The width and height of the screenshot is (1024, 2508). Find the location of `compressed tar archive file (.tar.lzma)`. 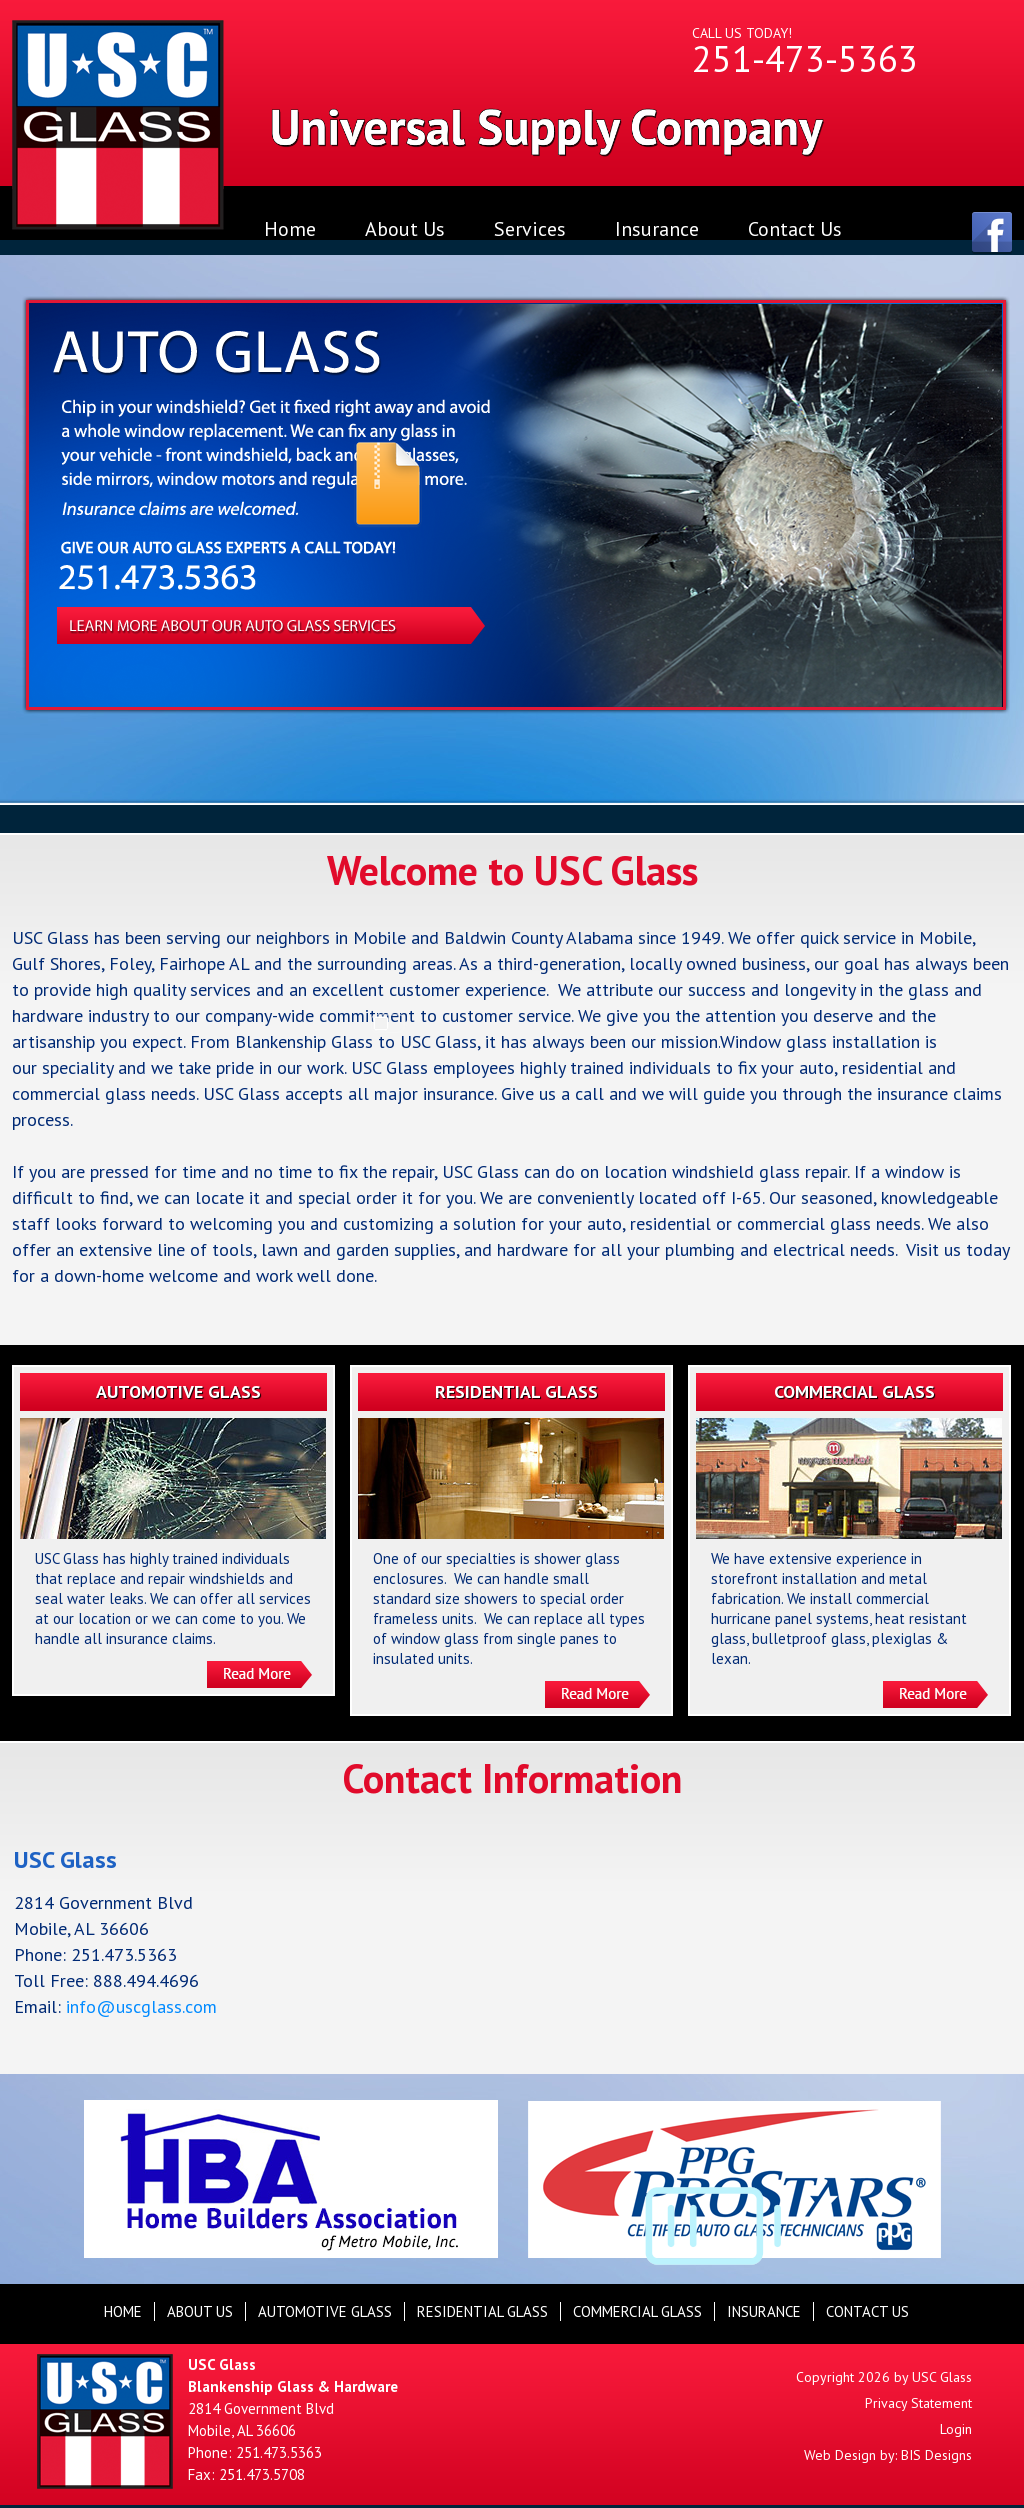

compressed tar archive file (.tar.lzma) is located at coordinates (388, 485).